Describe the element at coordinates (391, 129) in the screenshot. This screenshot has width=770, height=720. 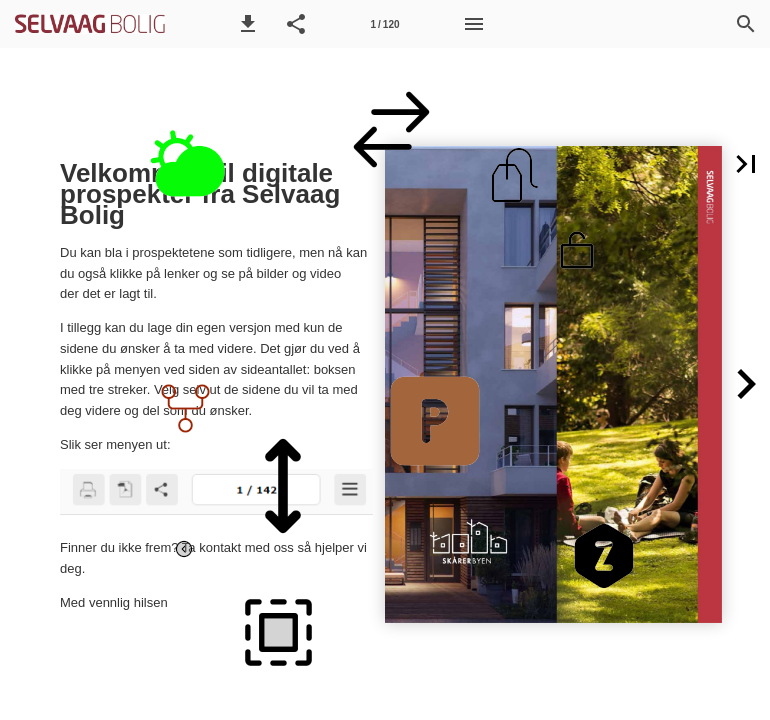
I see `swap or exchange items` at that location.